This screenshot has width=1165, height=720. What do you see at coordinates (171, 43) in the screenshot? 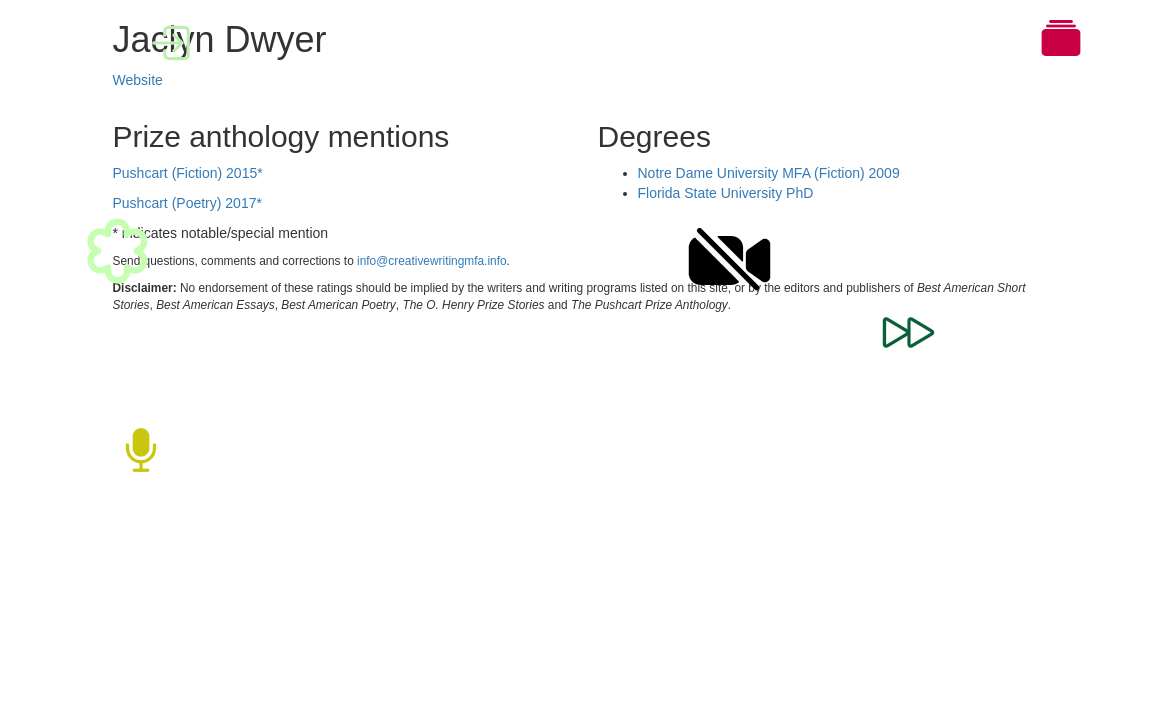
I see `log in to your account` at bounding box center [171, 43].